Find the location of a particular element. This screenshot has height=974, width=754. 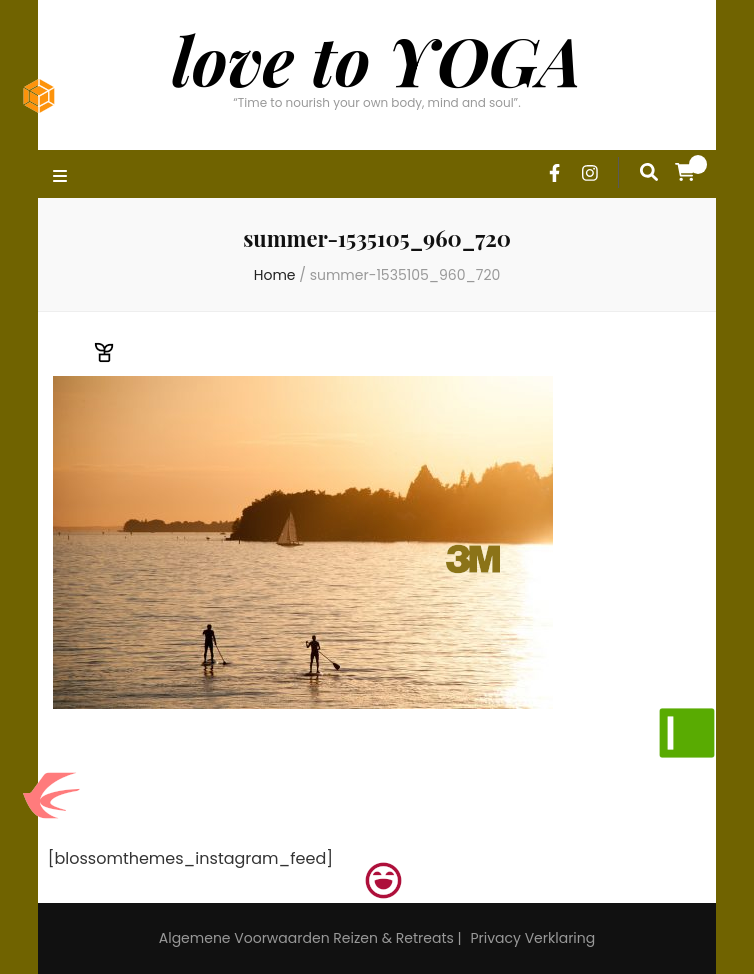

add a laughing reaction to a message is located at coordinates (383, 880).